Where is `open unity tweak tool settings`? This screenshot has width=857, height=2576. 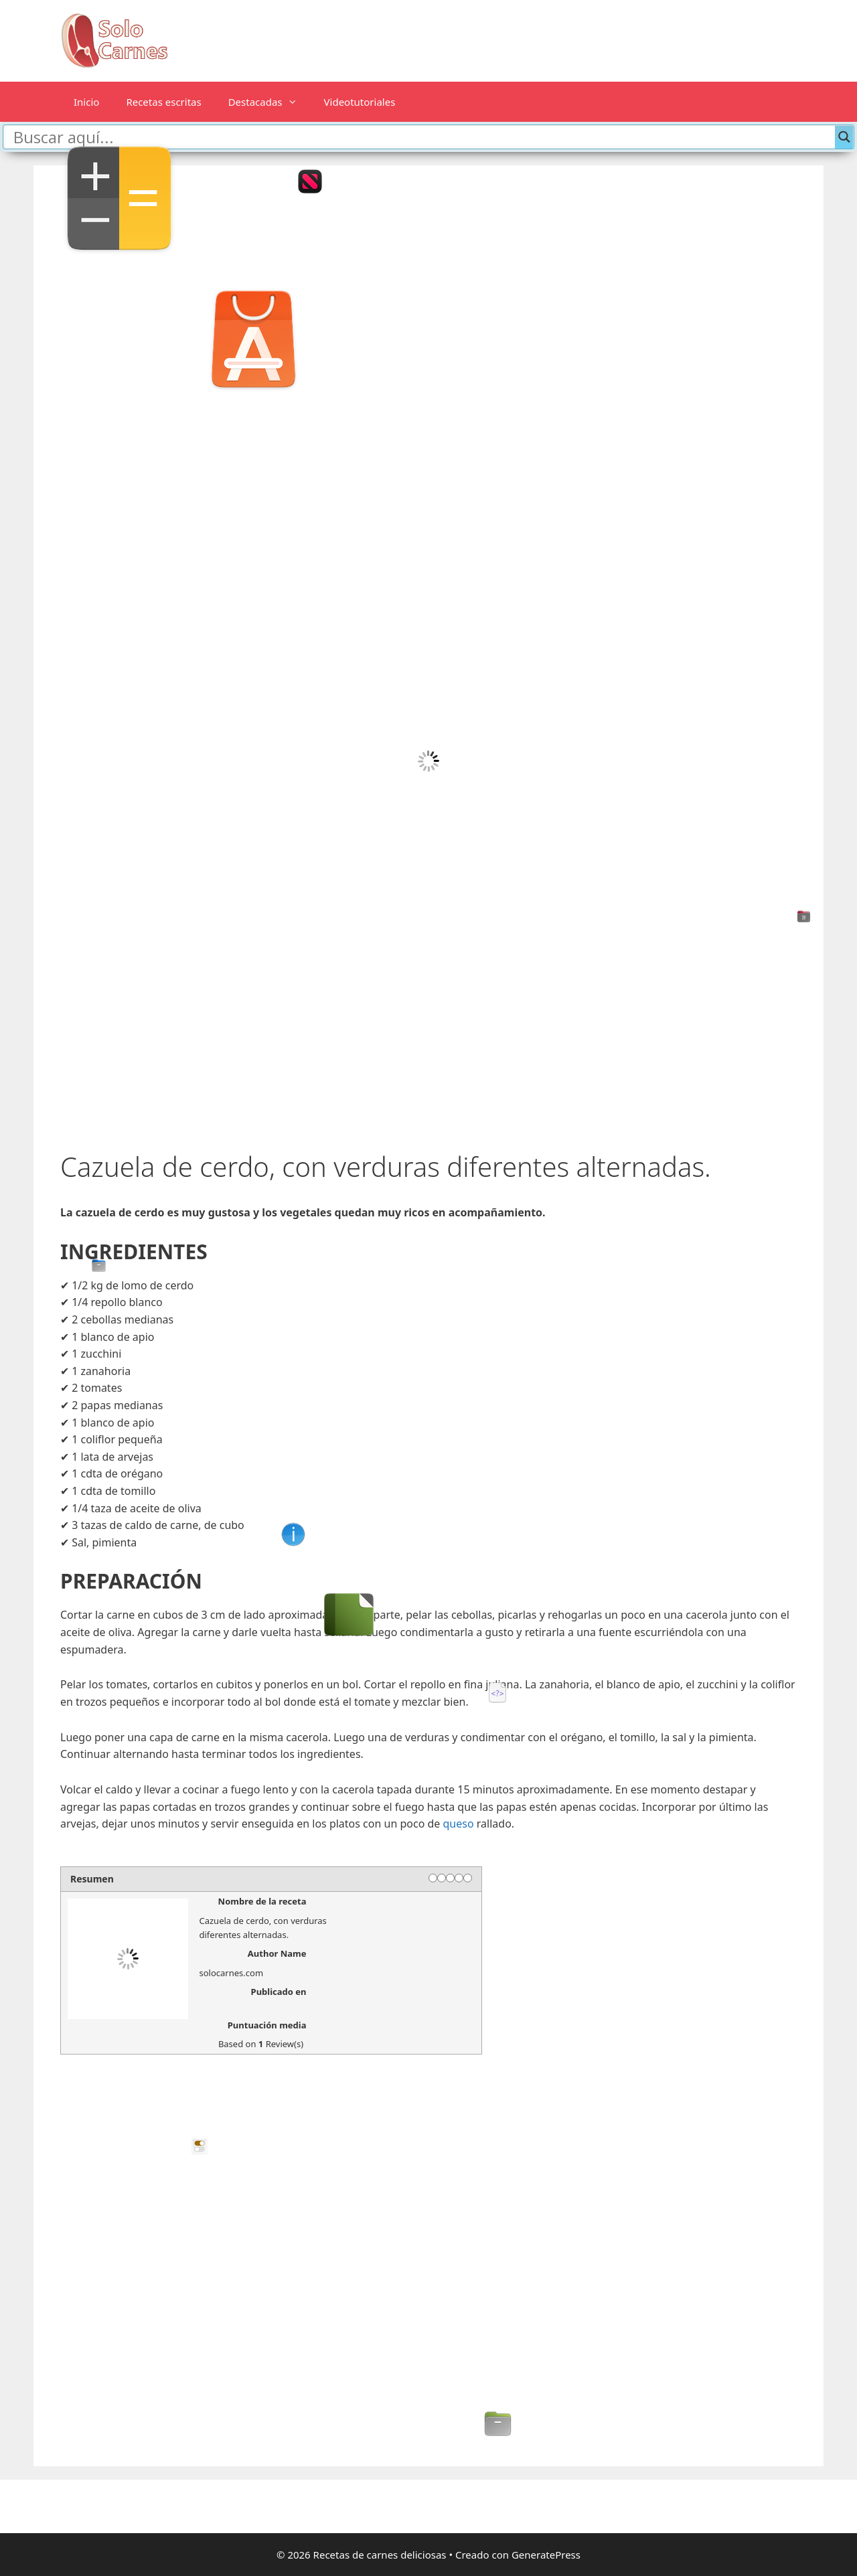 open unity tweak tool settings is located at coordinates (200, 2146).